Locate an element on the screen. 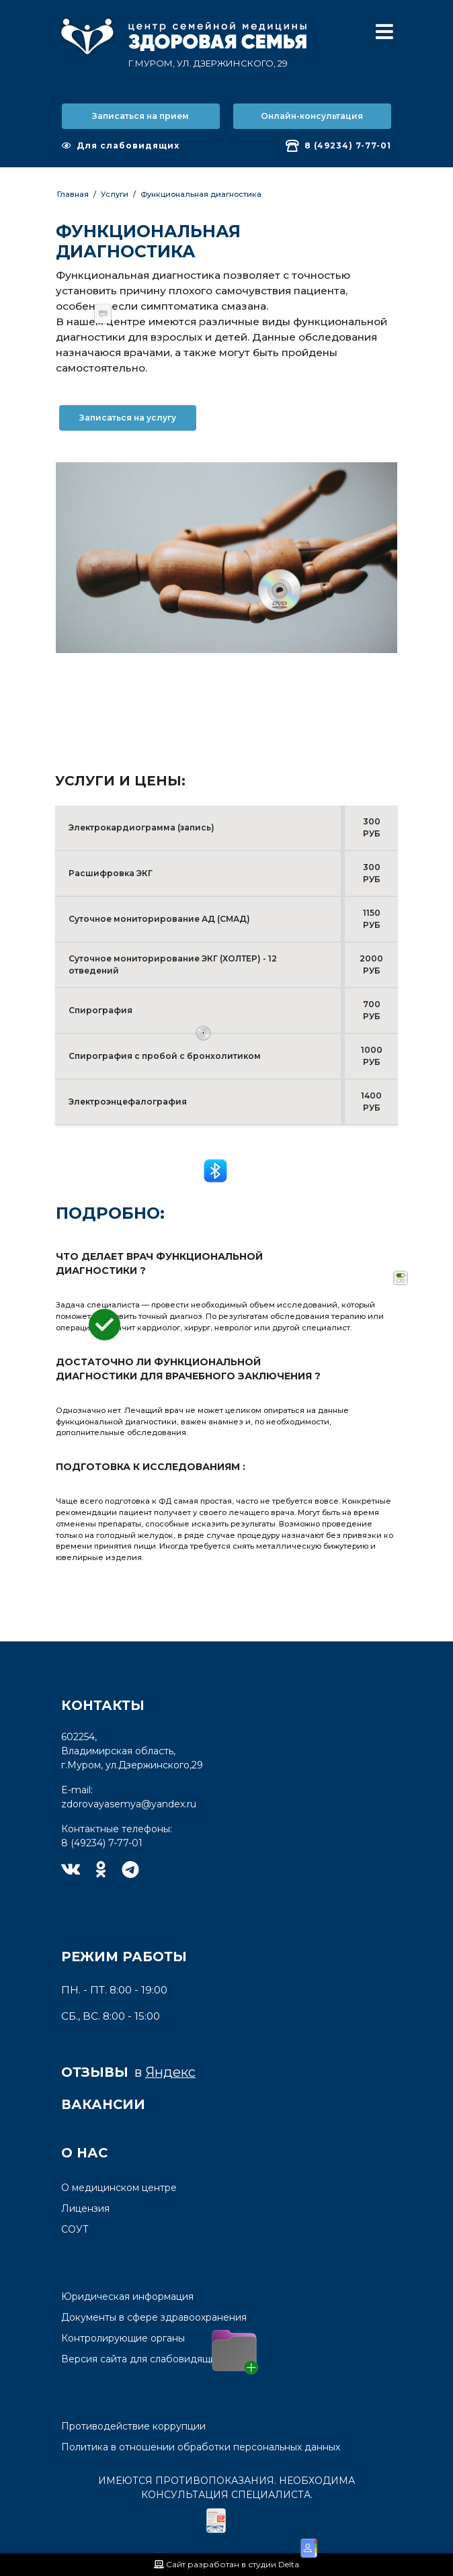 This screenshot has height=2576, width=453. apply email filters to messages is located at coordinates (104, 1324).